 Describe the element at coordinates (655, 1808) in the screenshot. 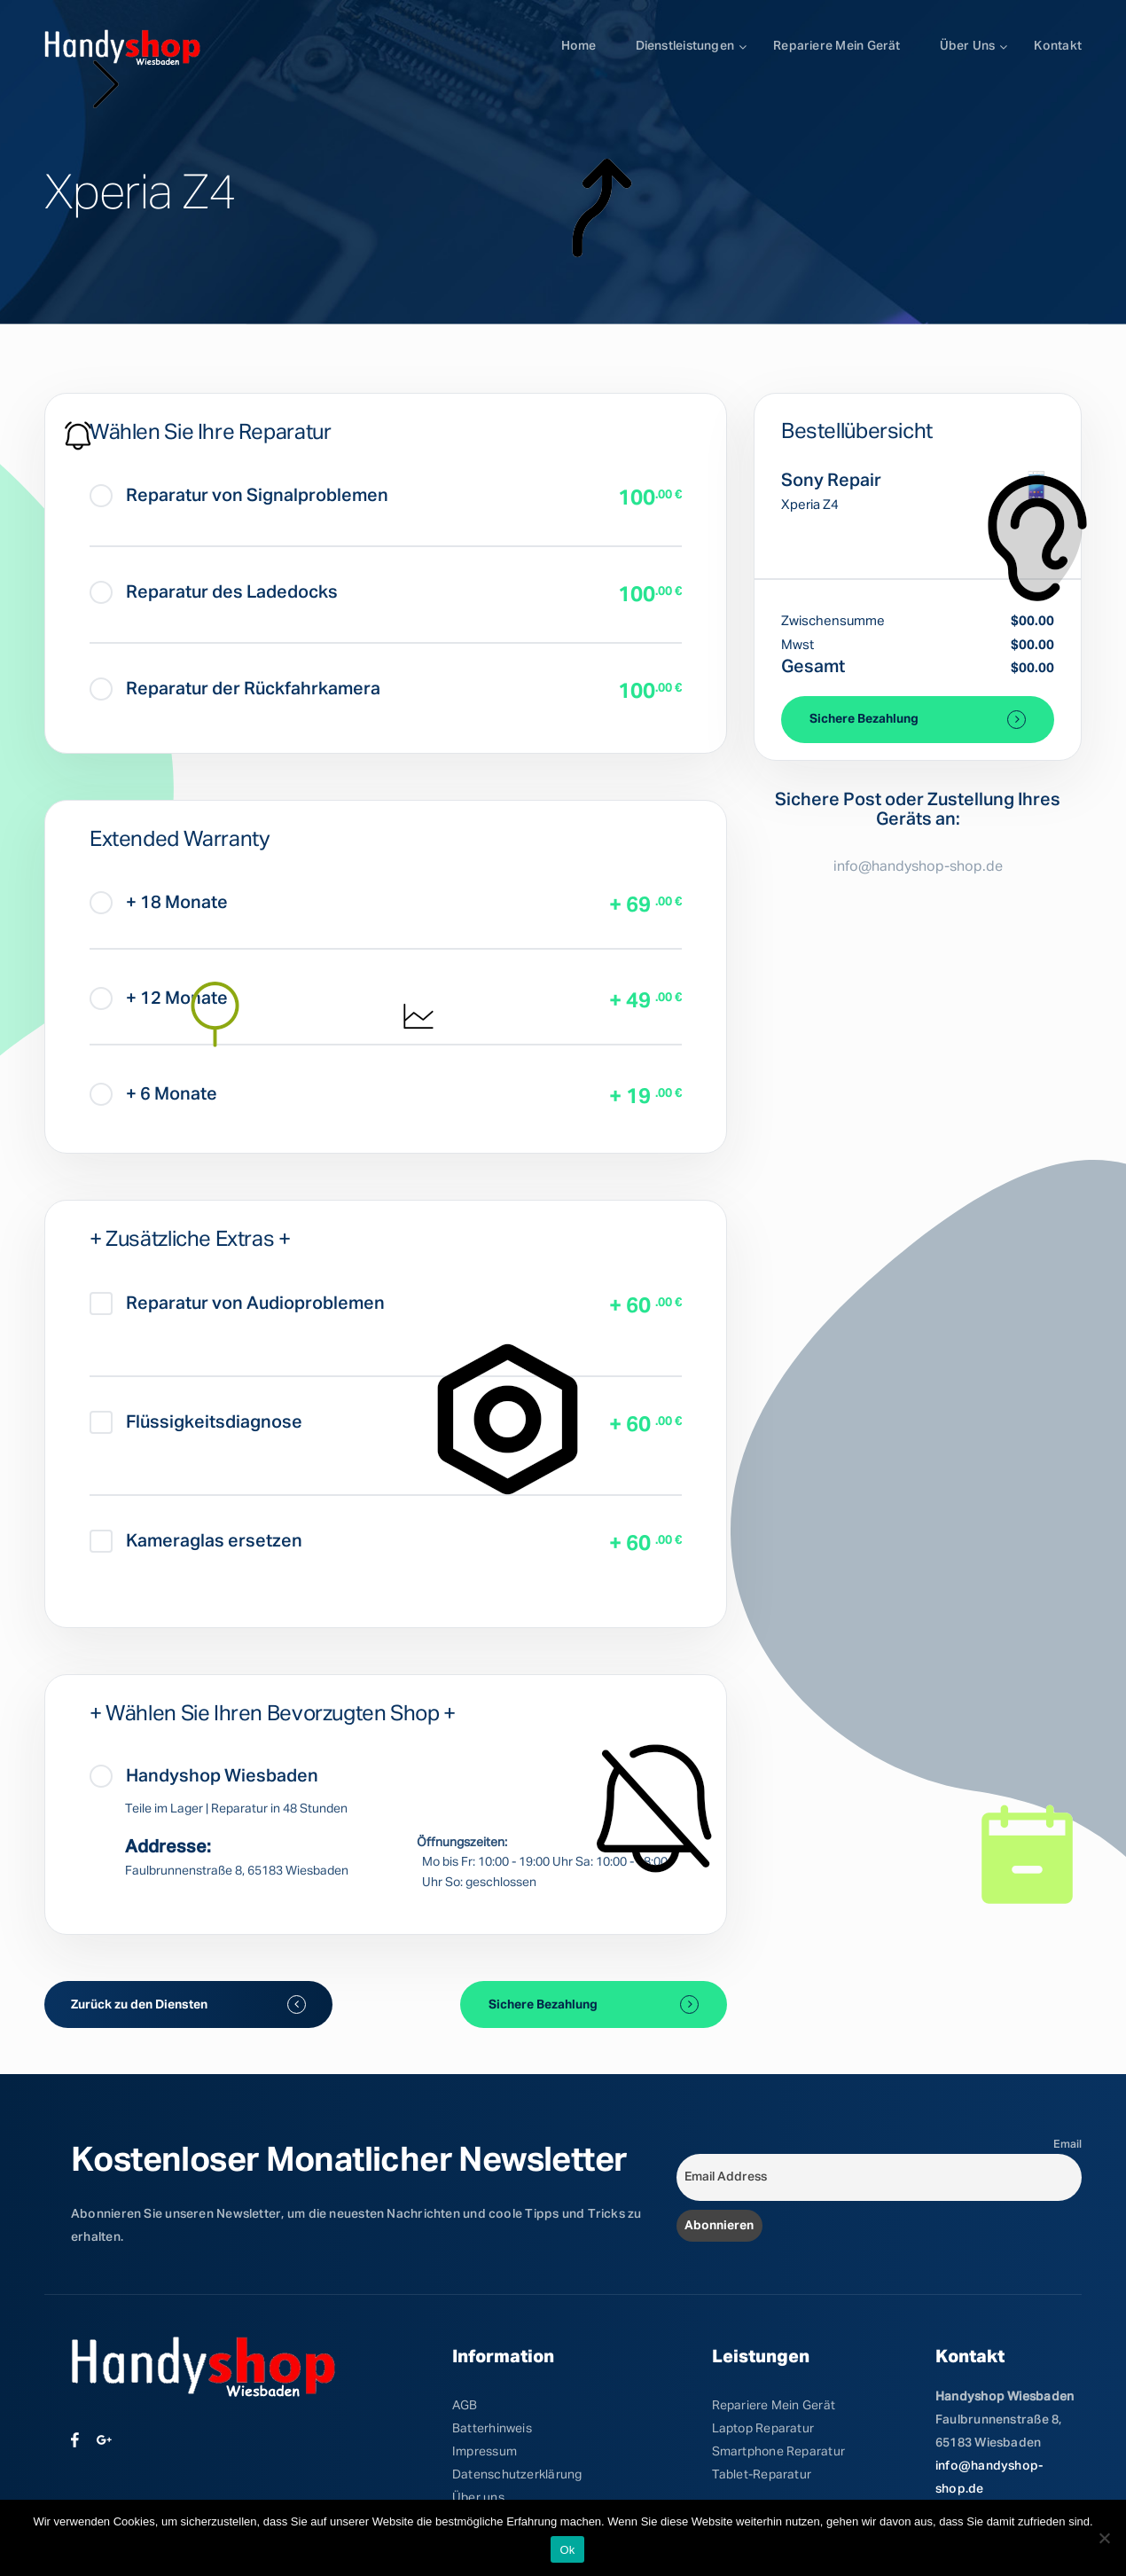

I see `mute notifications` at that location.